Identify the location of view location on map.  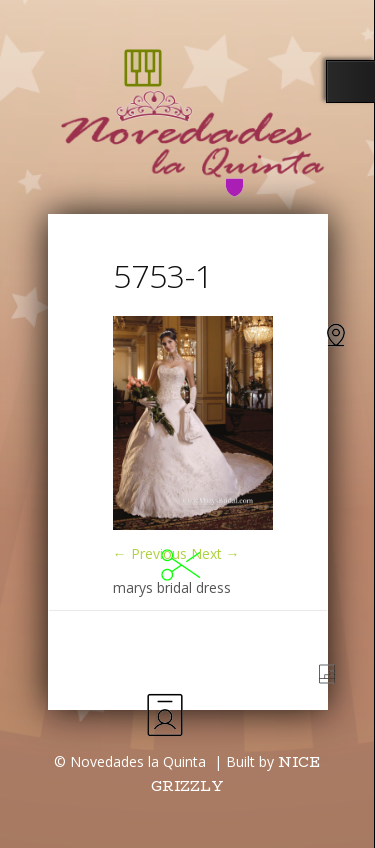
(336, 335).